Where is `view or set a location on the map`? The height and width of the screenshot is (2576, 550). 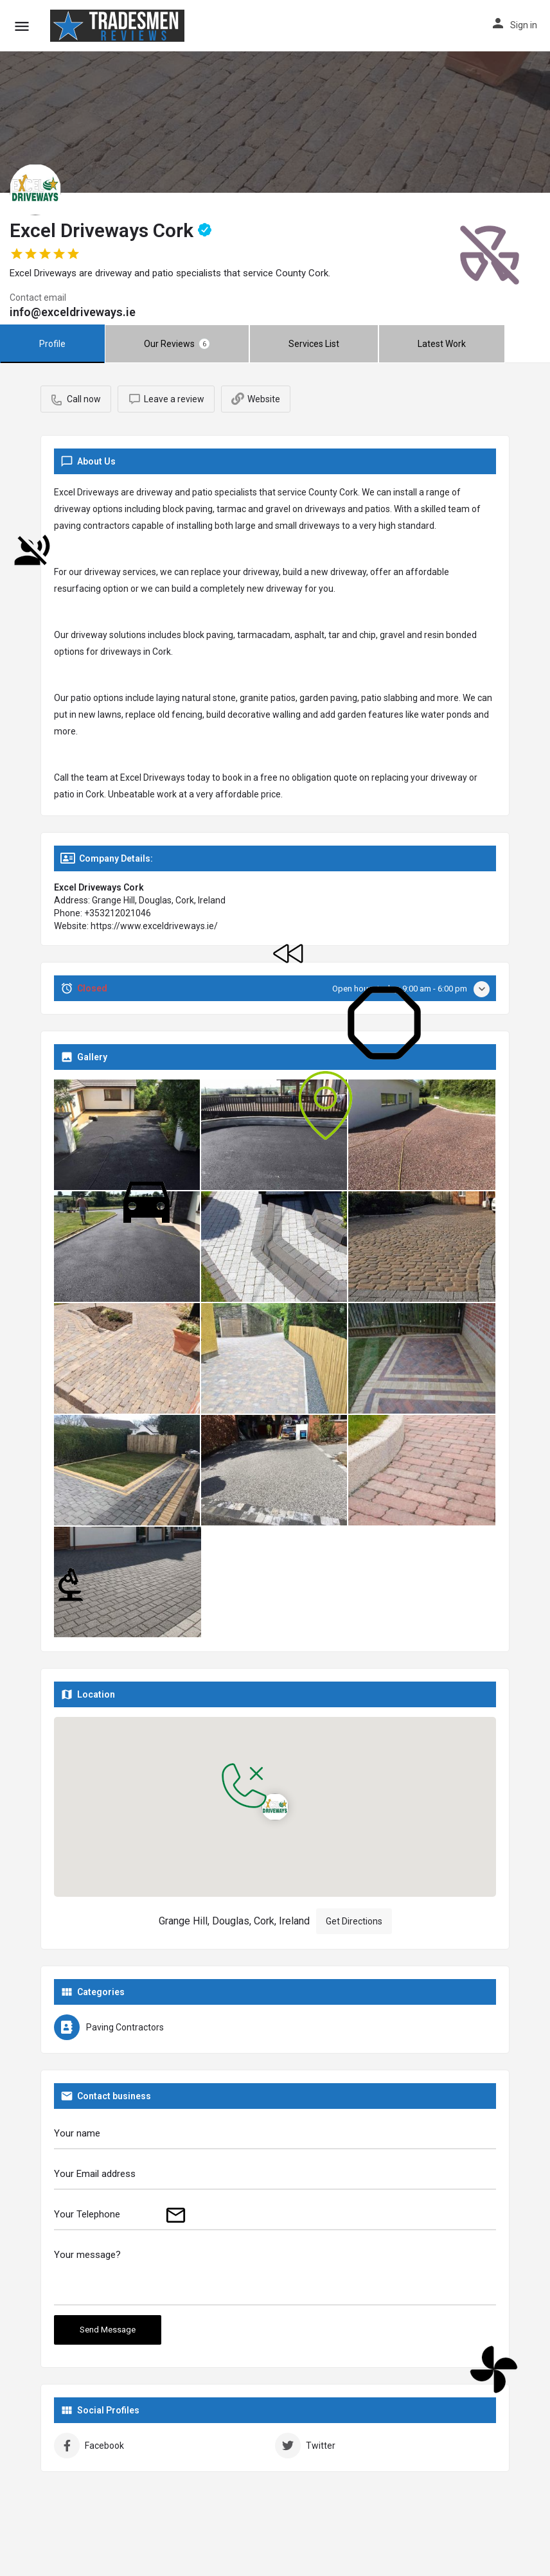 view or set a location on the map is located at coordinates (325, 1105).